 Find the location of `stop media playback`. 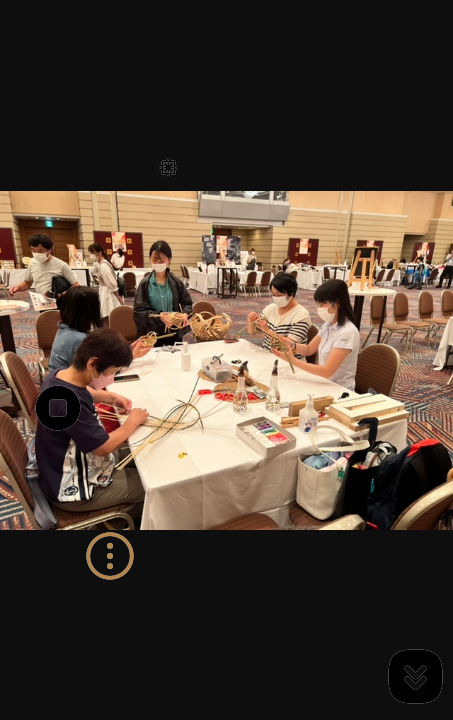

stop media playback is located at coordinates (58, 408).